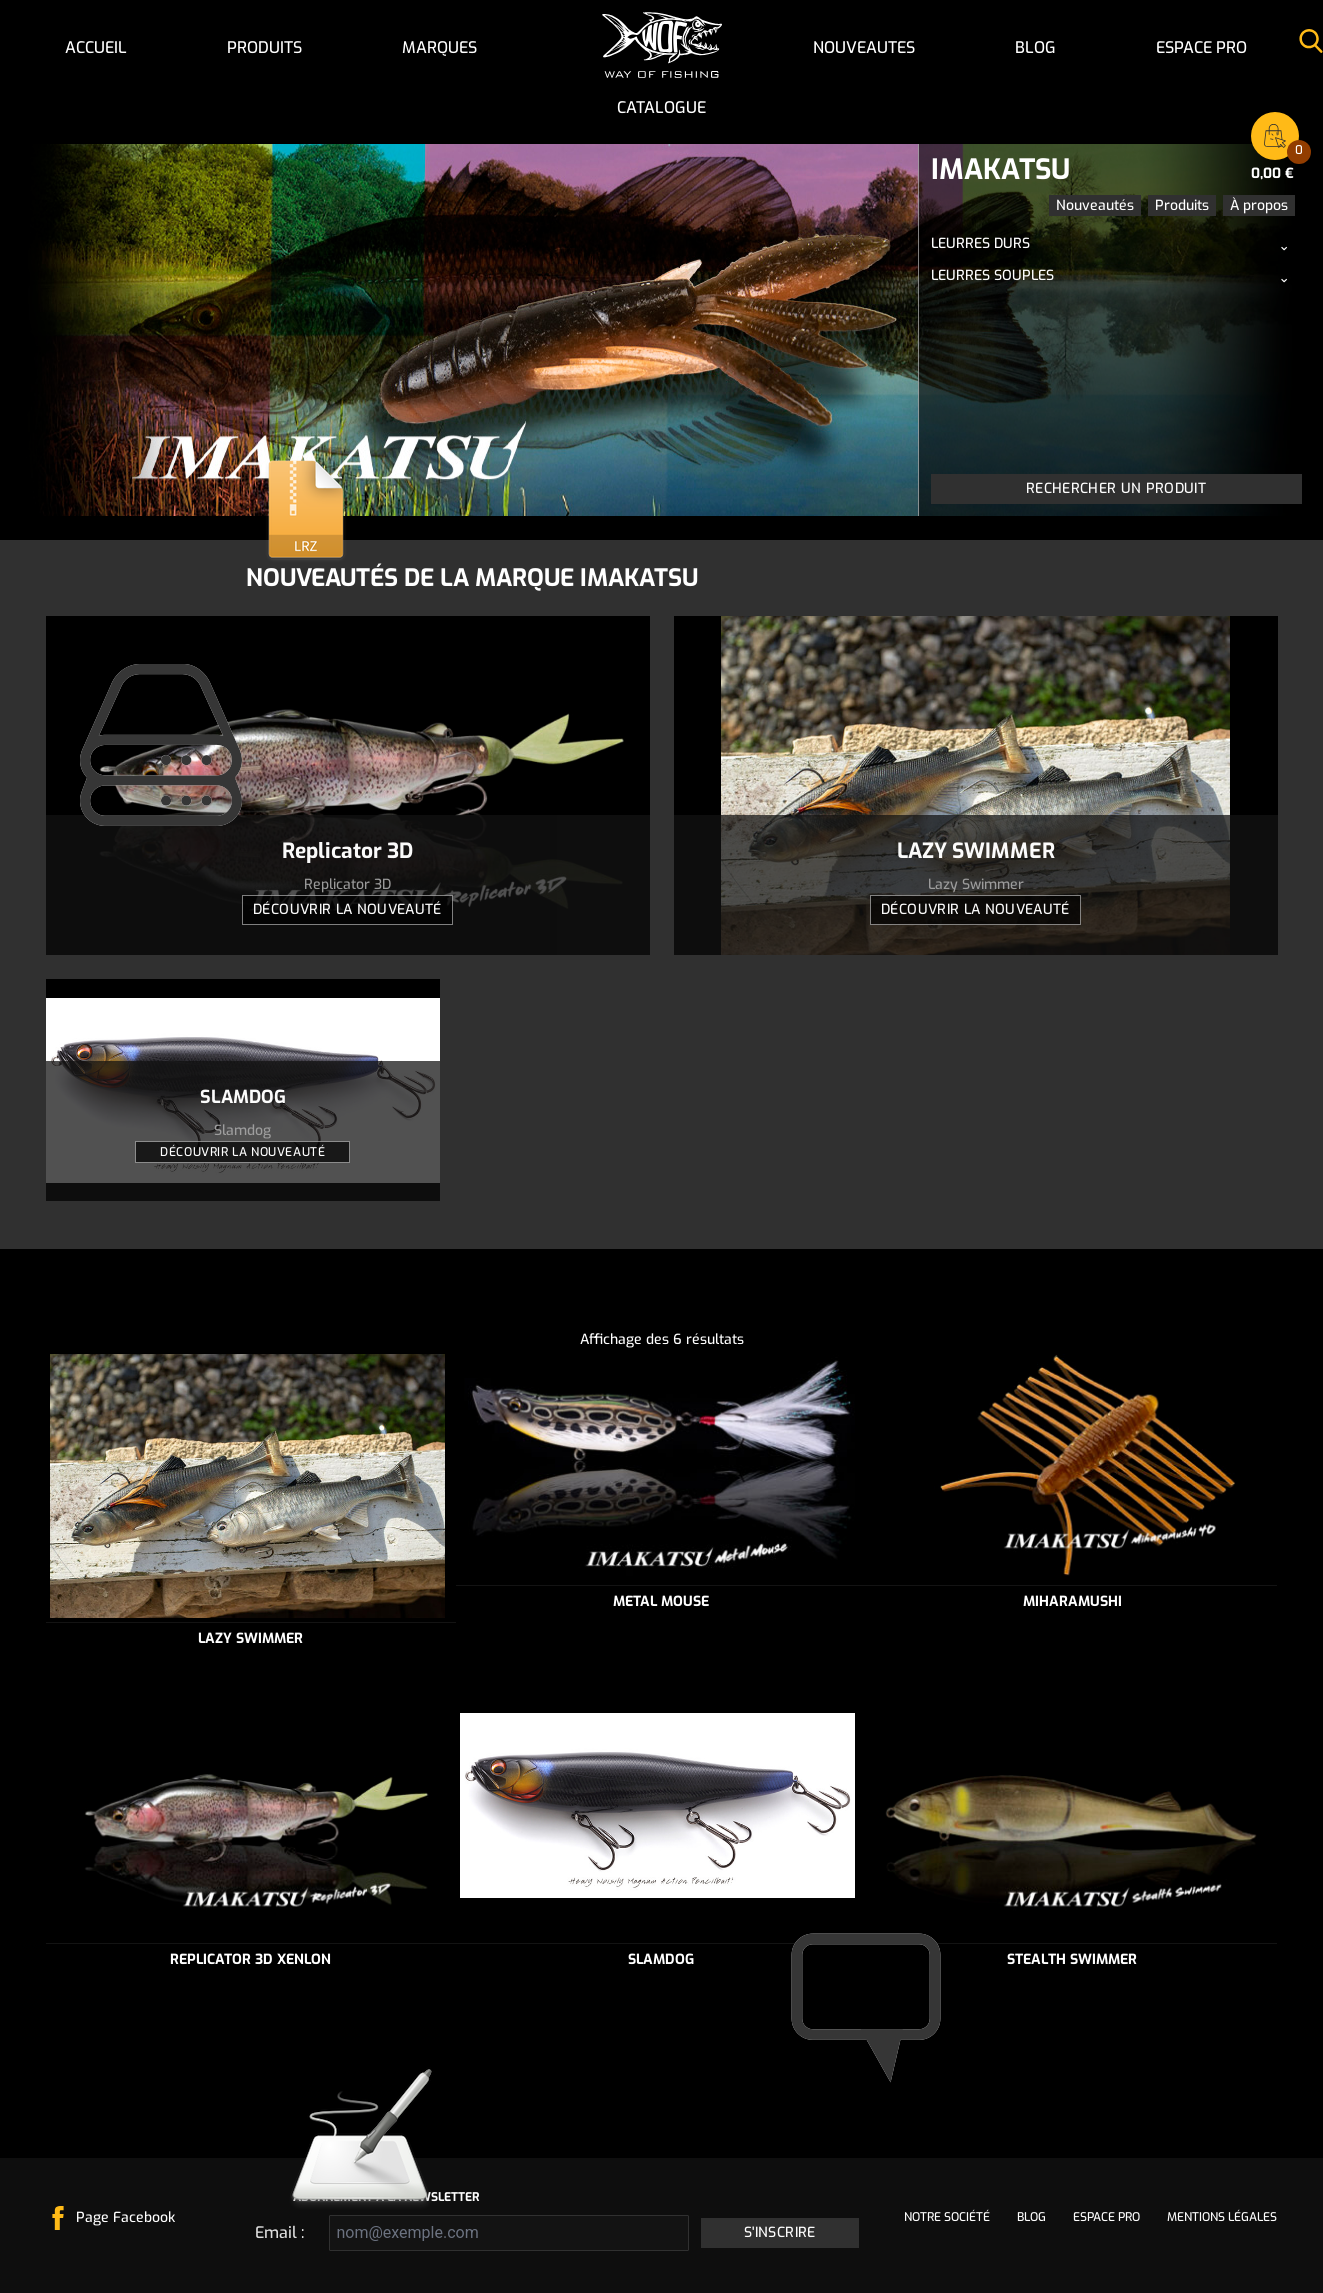 This screenshot has width=1323, height=2293. Describe the element at coordinates (866, 2008) in the screenshot. I see `keyboard input language indicator` at that location.